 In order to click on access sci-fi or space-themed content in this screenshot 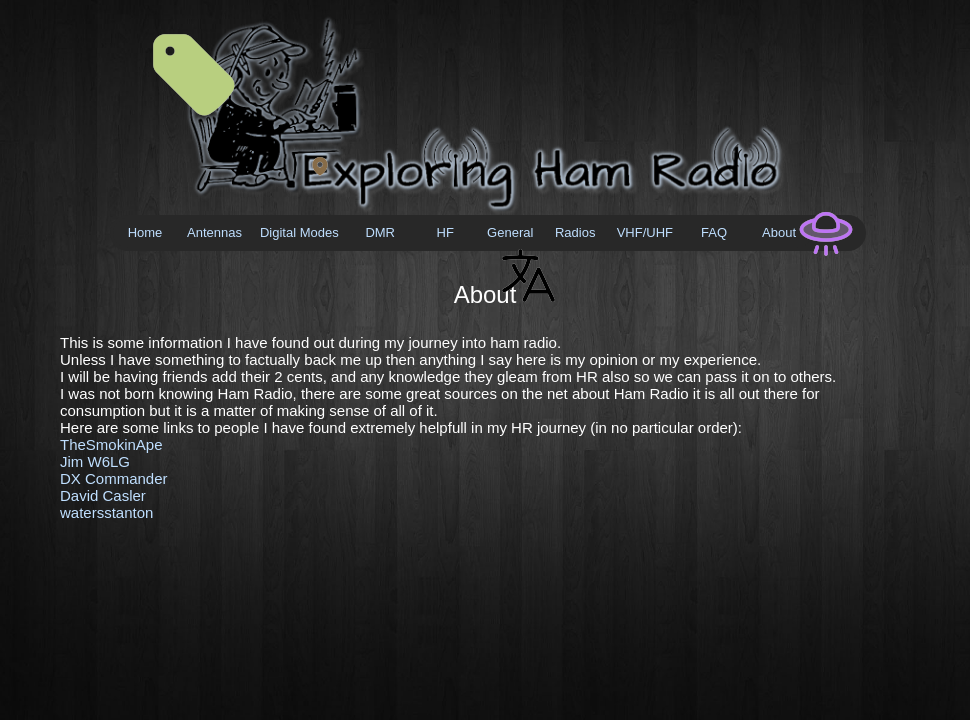, I will do `click(826, 233)`.